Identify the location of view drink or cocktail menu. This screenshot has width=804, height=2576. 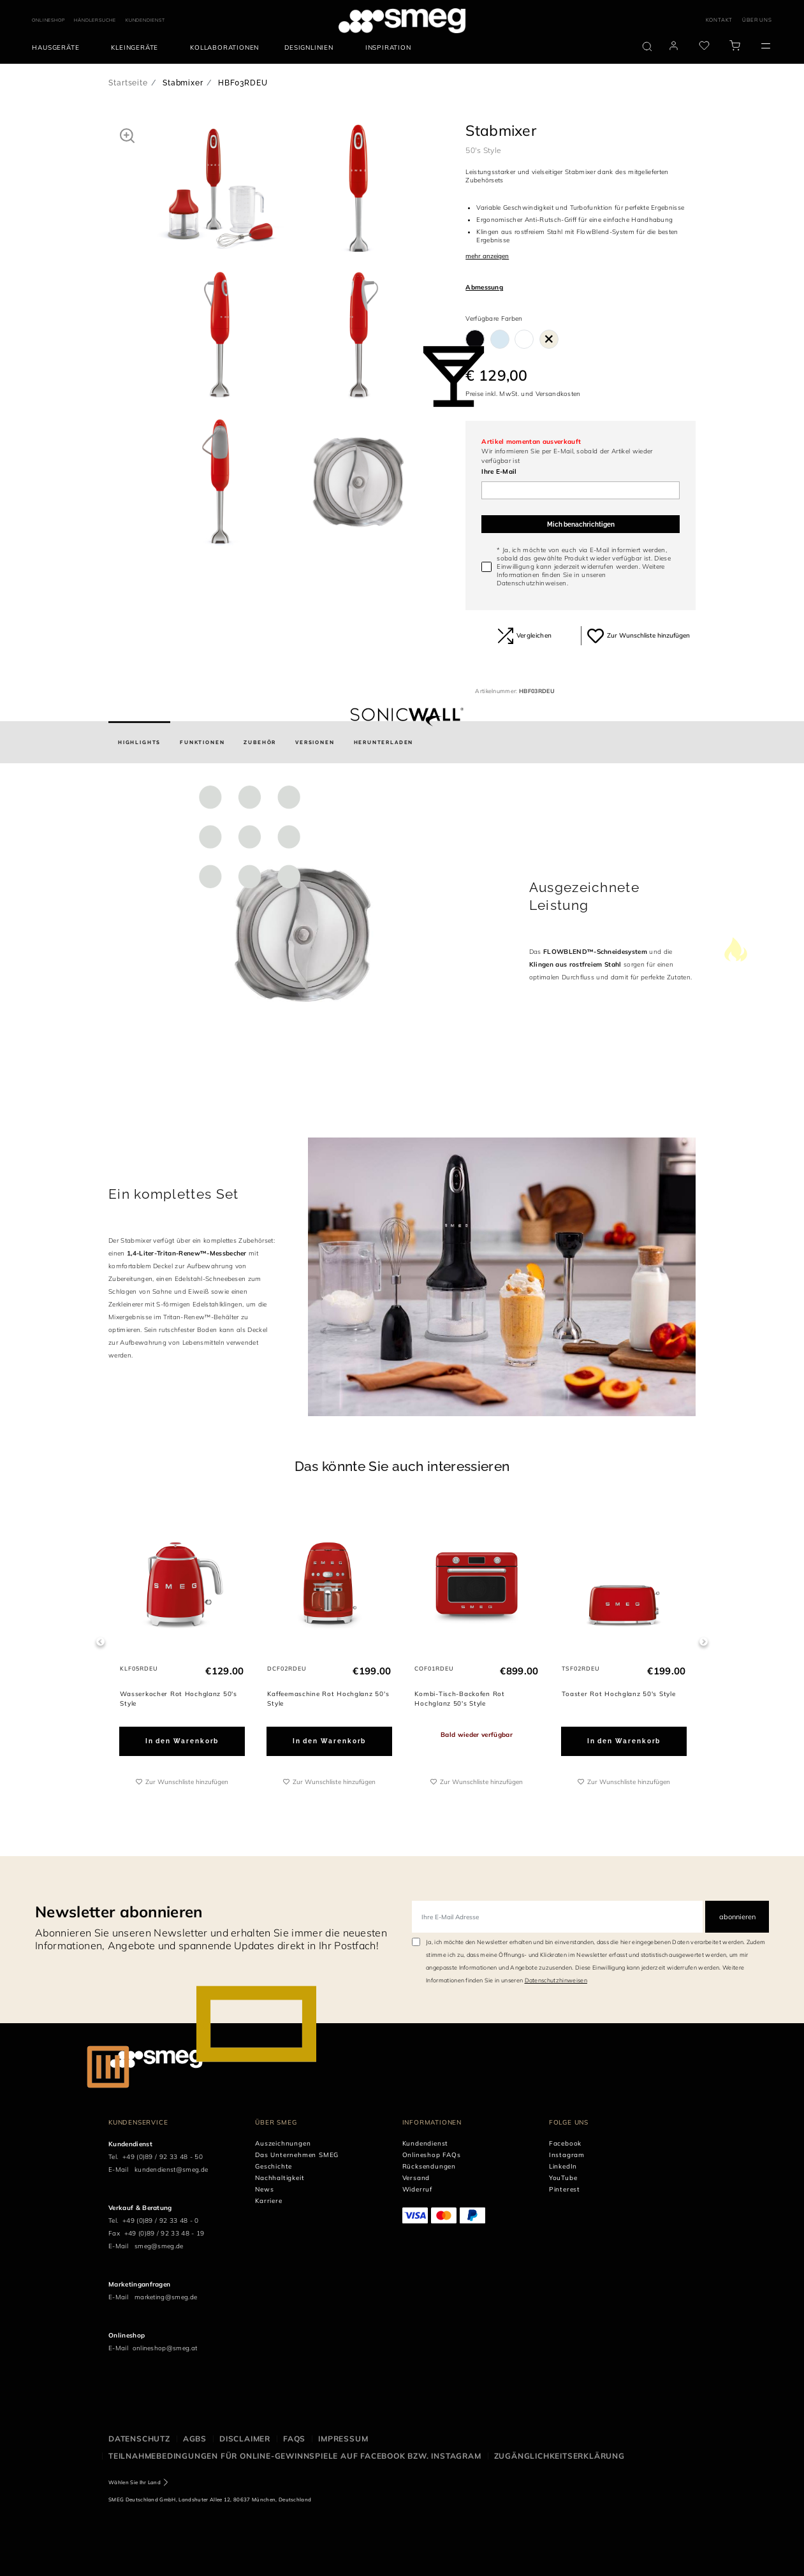
(453, 376).